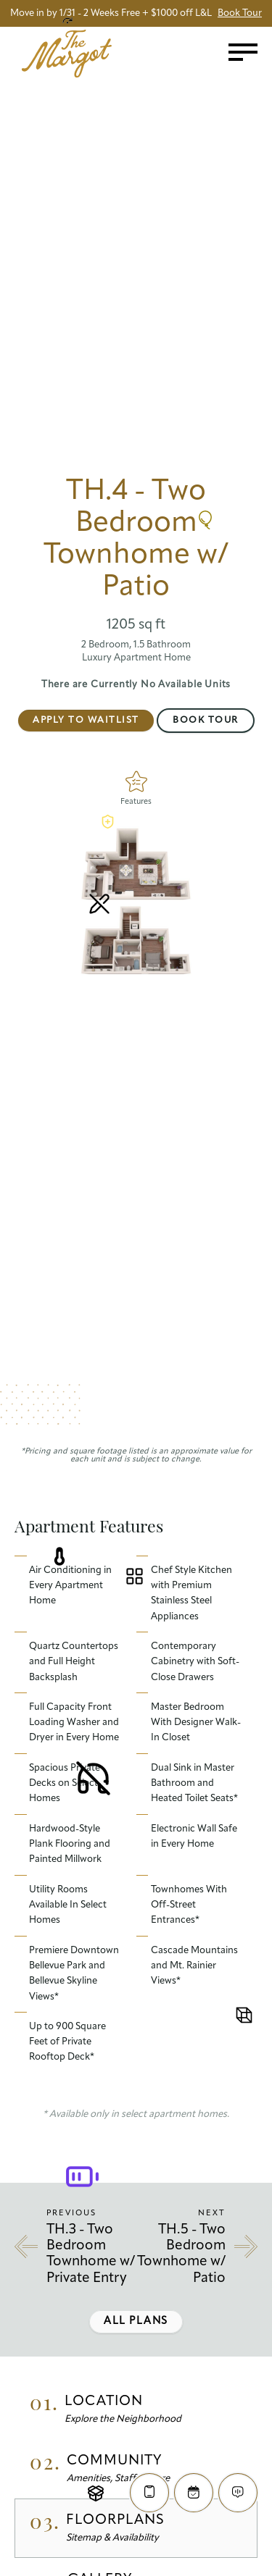 This screenshot has width=272, height=2576. What do you see at coordinates (205, 520) in the screenshot?
I see `indicates a celebration or special event` at bounding box center [205, 520].